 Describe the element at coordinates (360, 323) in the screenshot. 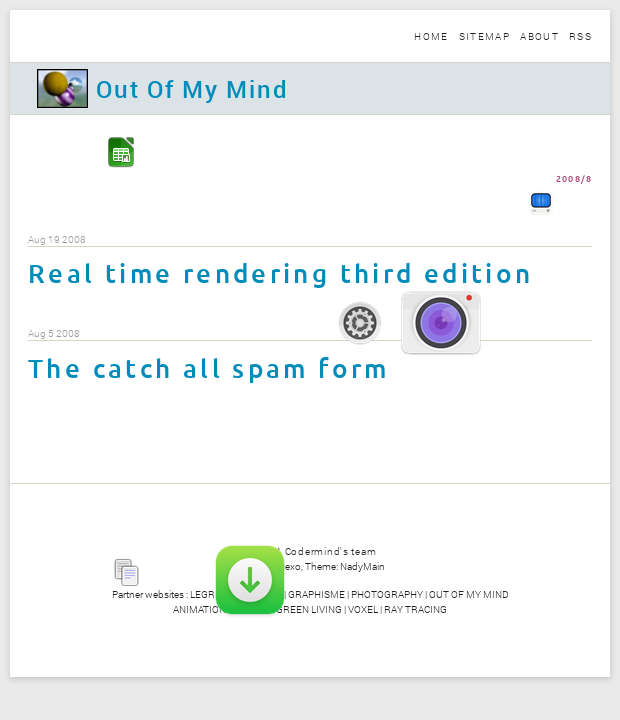

I see `open system preferences` at that location.